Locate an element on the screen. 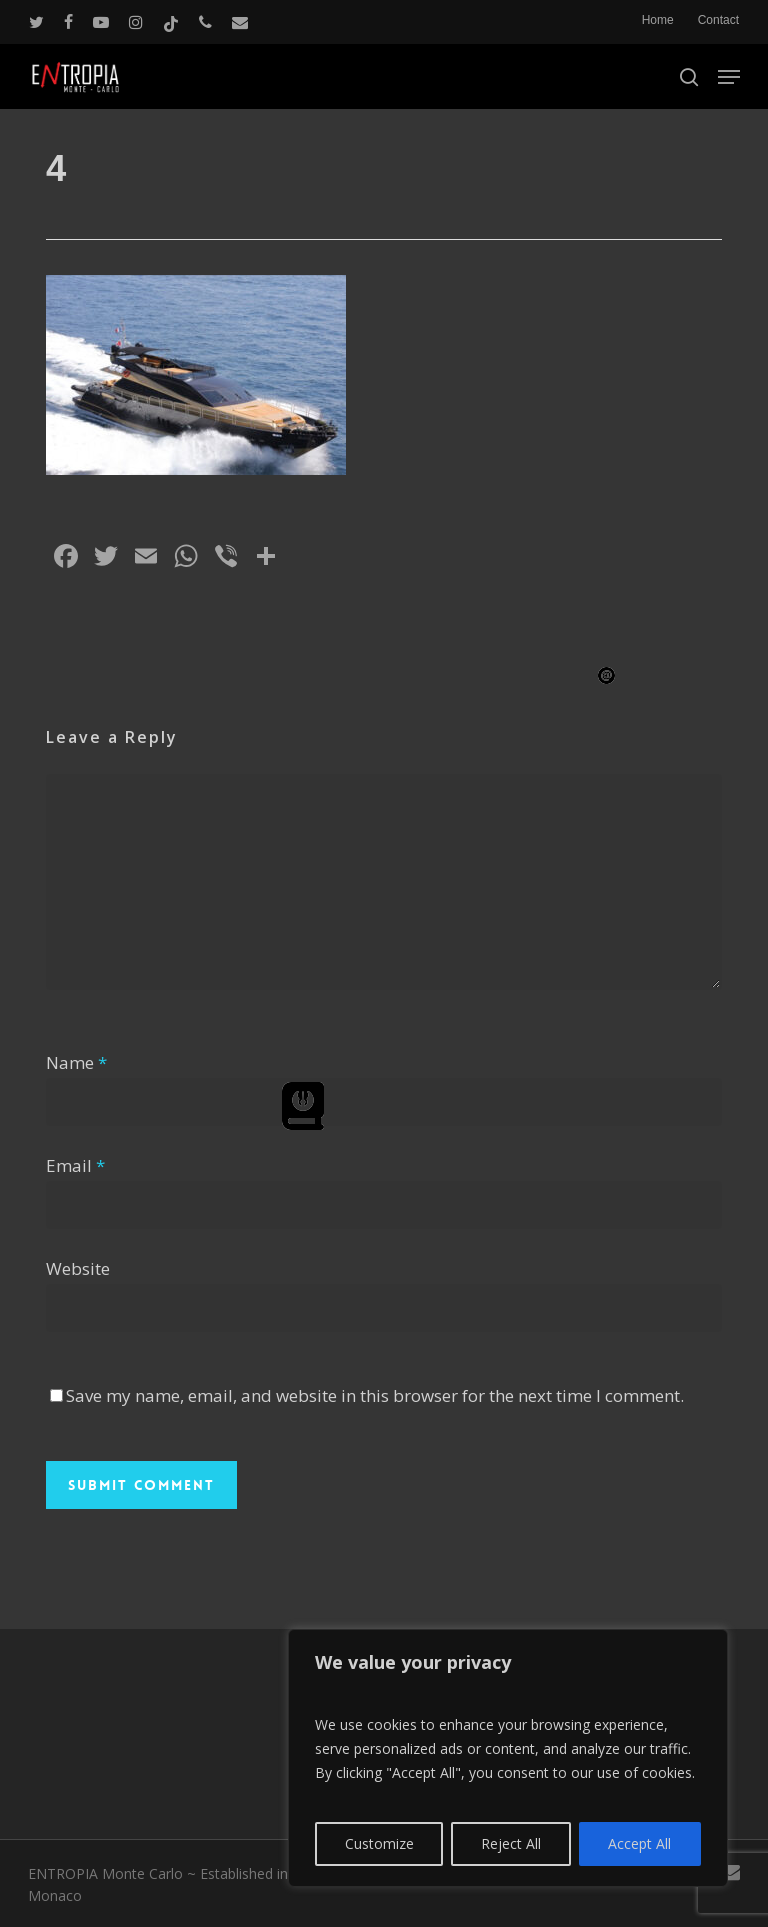 The width and height of the screenshot is (768, 1927). access the jedi archive or journal is located at coordinates (303, 1106).